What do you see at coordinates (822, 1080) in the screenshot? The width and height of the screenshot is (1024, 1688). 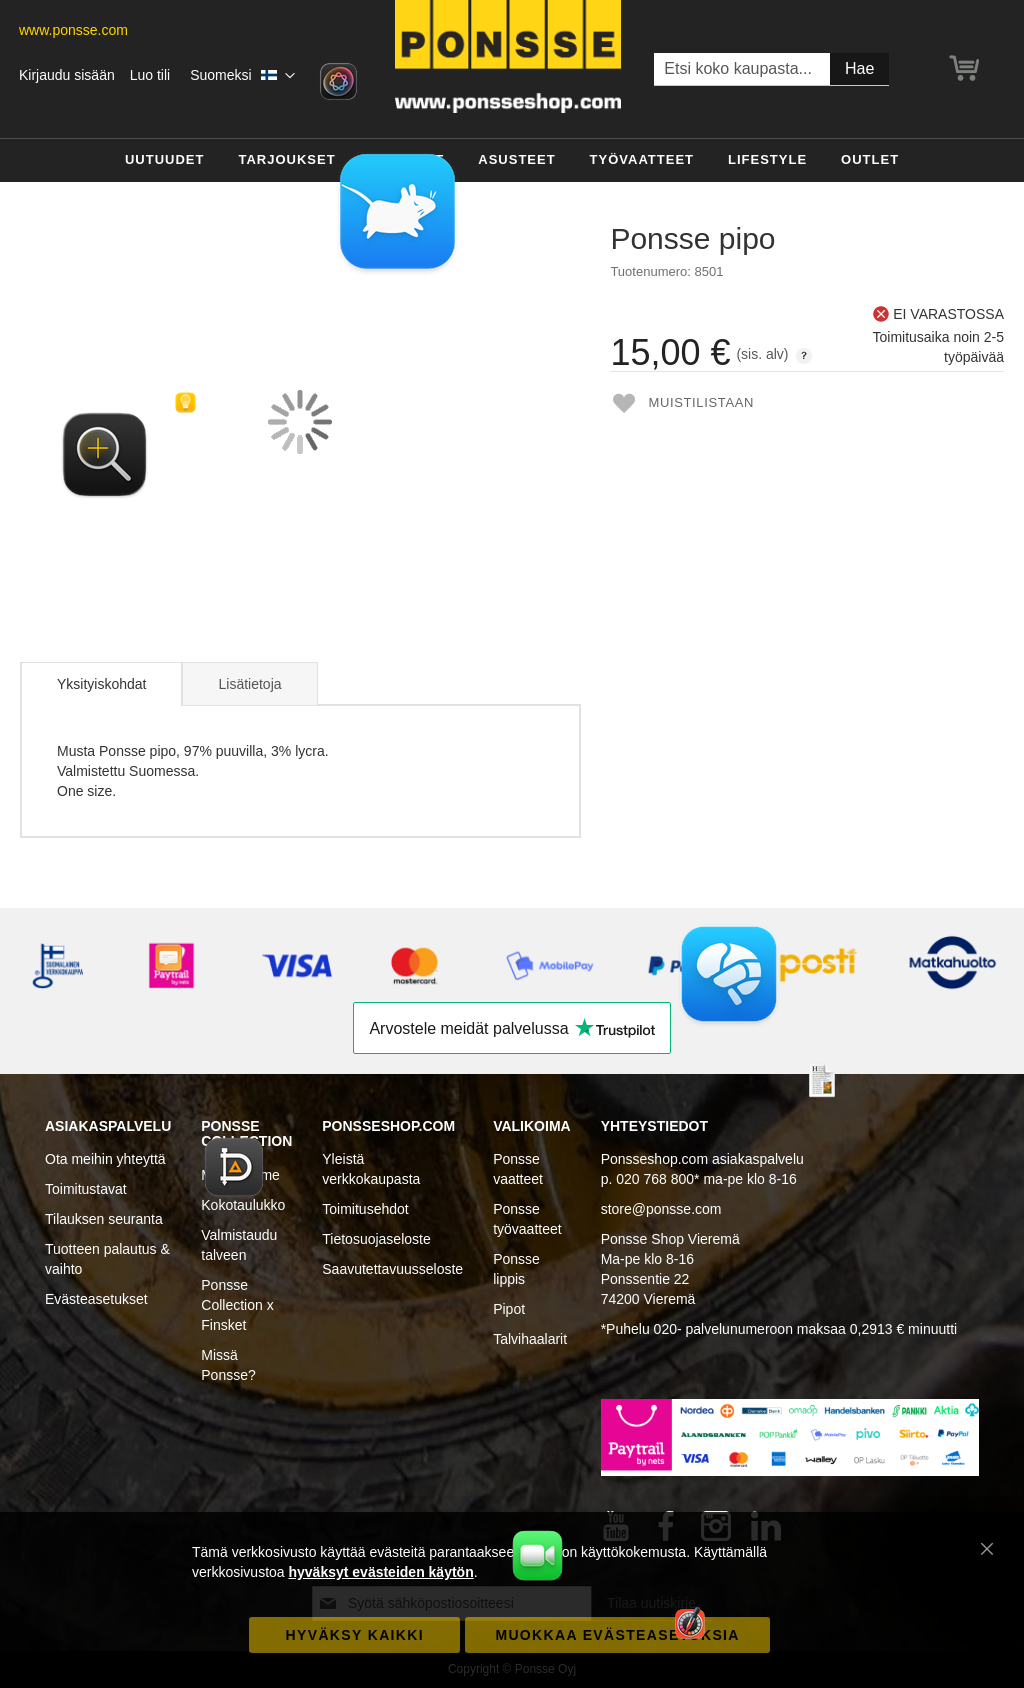 I see `open a document or text file` at bounding box center [822, 1080].